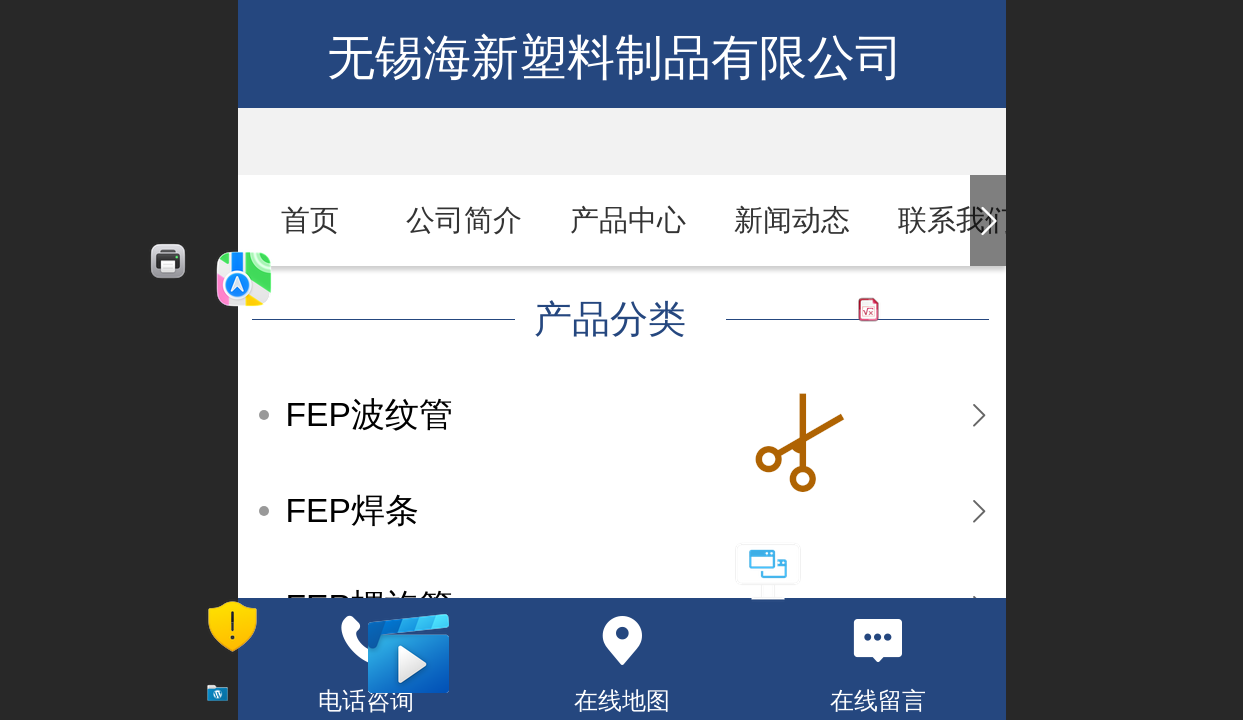 This screenshot has height=720, width=1243. I want to click on rotate display to normal orientation, so click(768, 571).